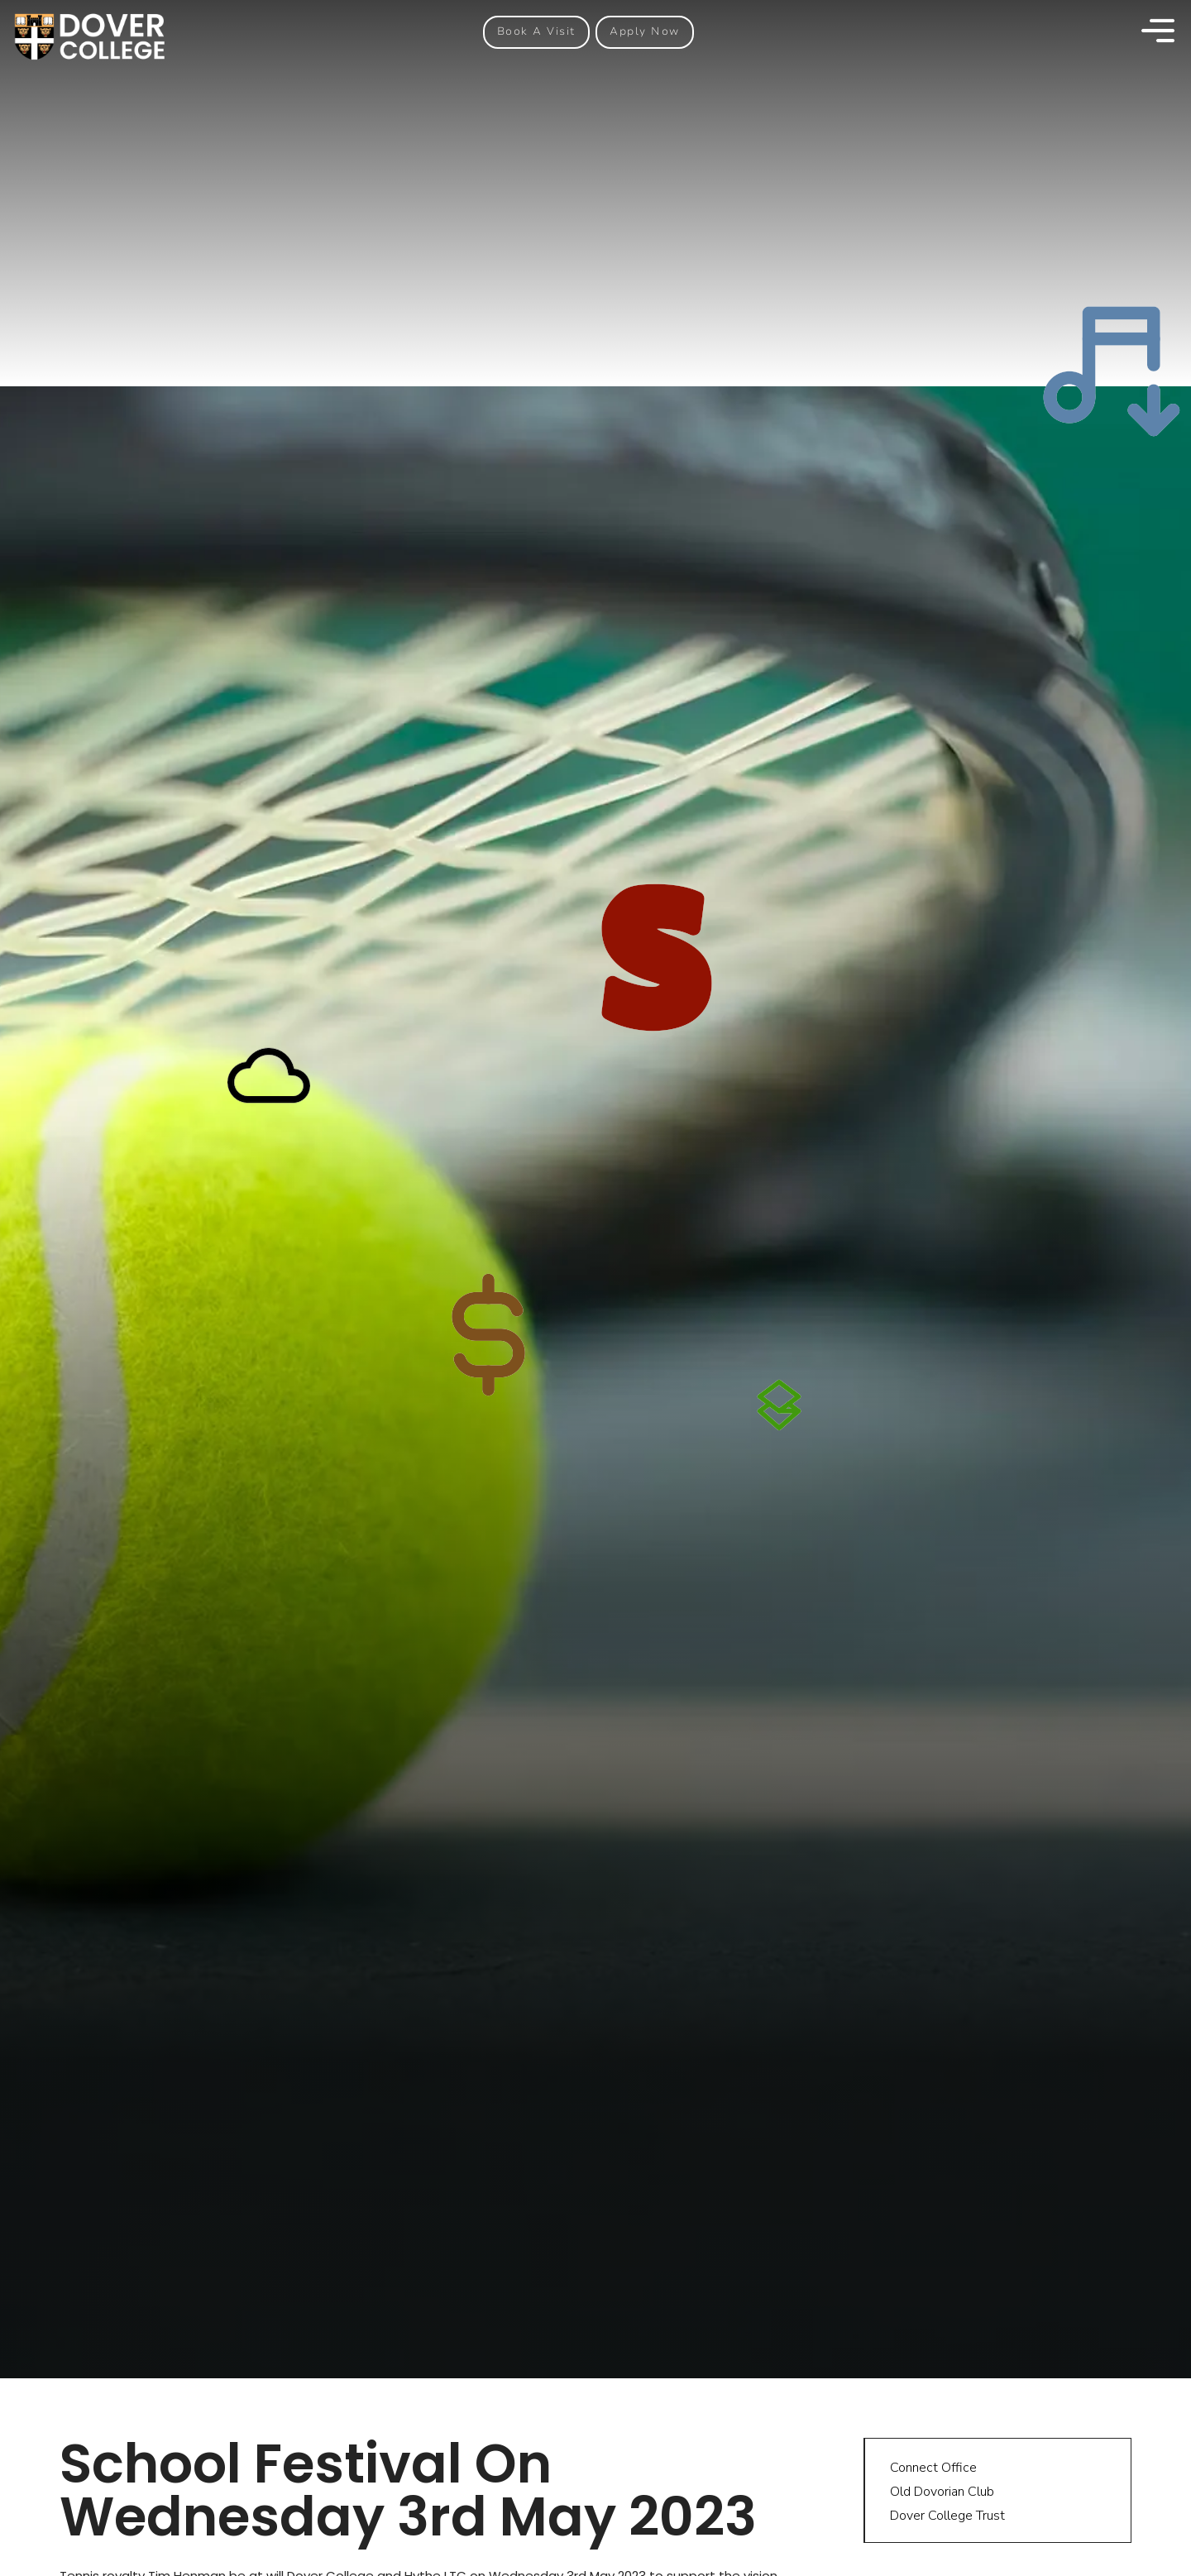 Image resolution: width=1191 pixels, height=2576 pixels. What do you see at coordinates (779, 1404) in the screenshot?
I see `open superhuman email app` at bounding box center [779, 1404].